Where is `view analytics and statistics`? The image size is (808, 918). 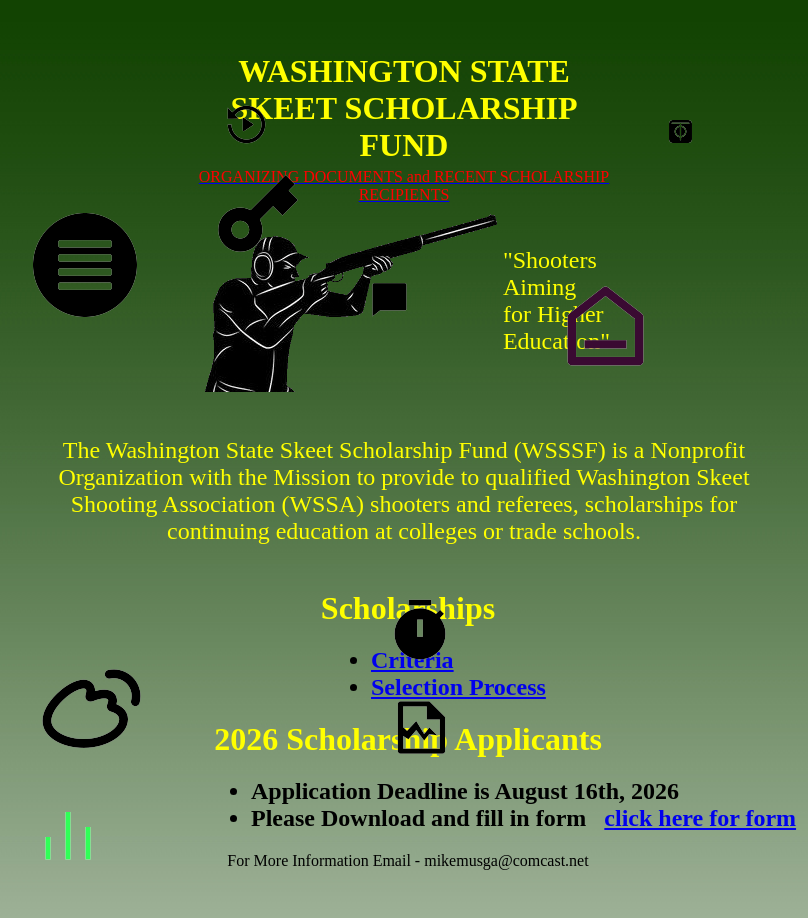
view analytics and statistics is located at coordinates (68, 837).